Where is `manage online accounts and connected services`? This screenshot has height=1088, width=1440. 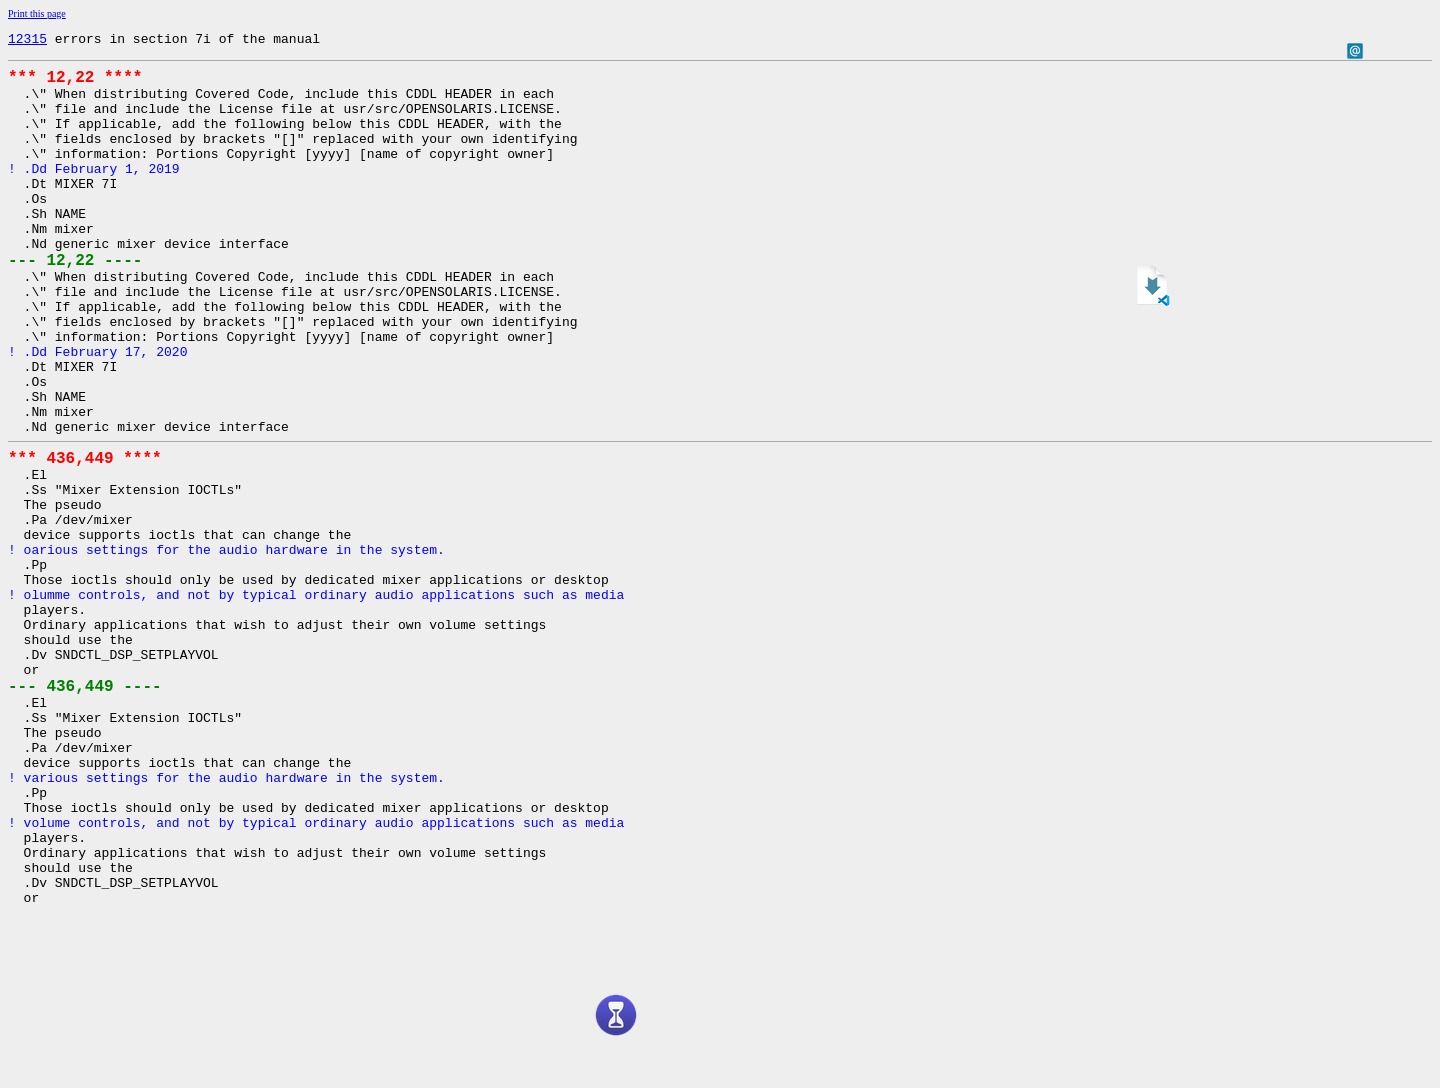 manage online accounts and connected services is located at coordinates (1355, 51).